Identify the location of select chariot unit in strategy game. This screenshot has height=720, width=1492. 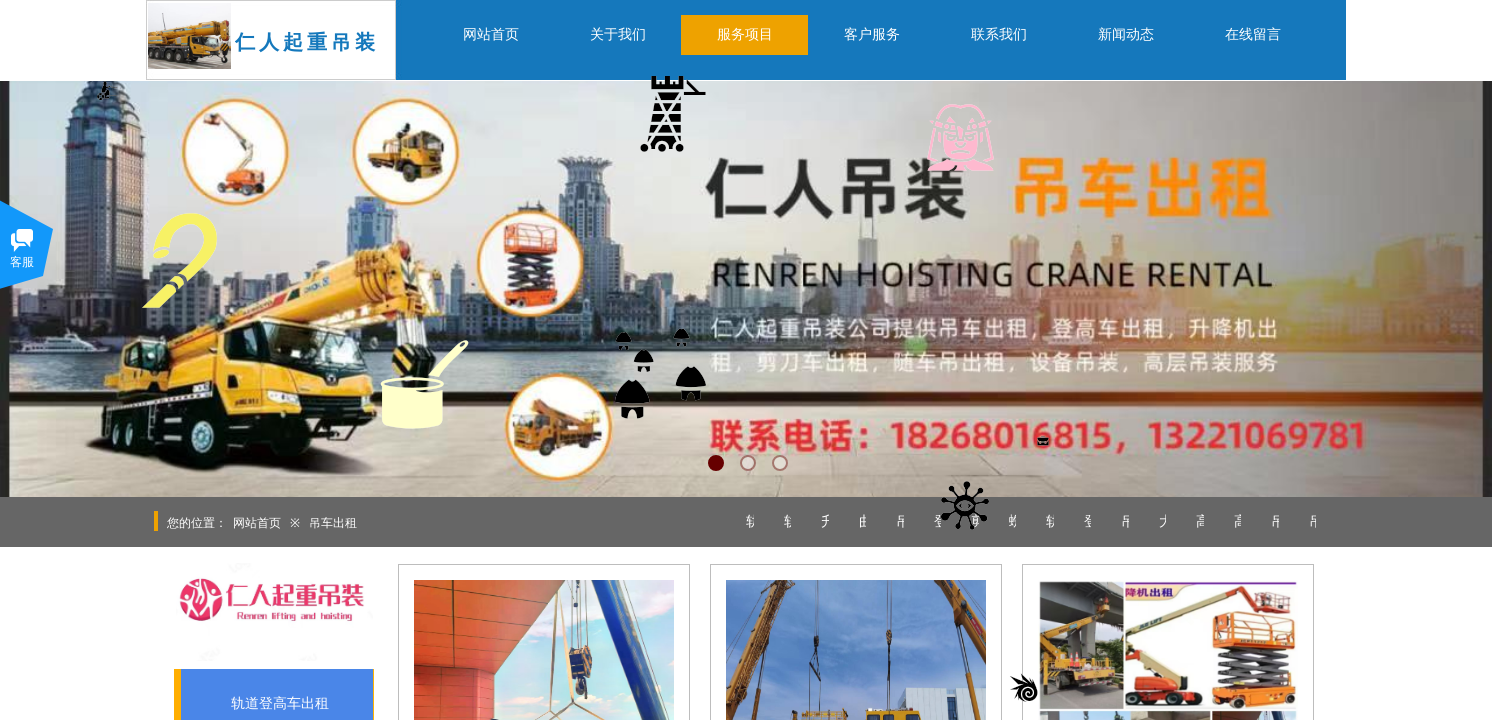
(107, 90).